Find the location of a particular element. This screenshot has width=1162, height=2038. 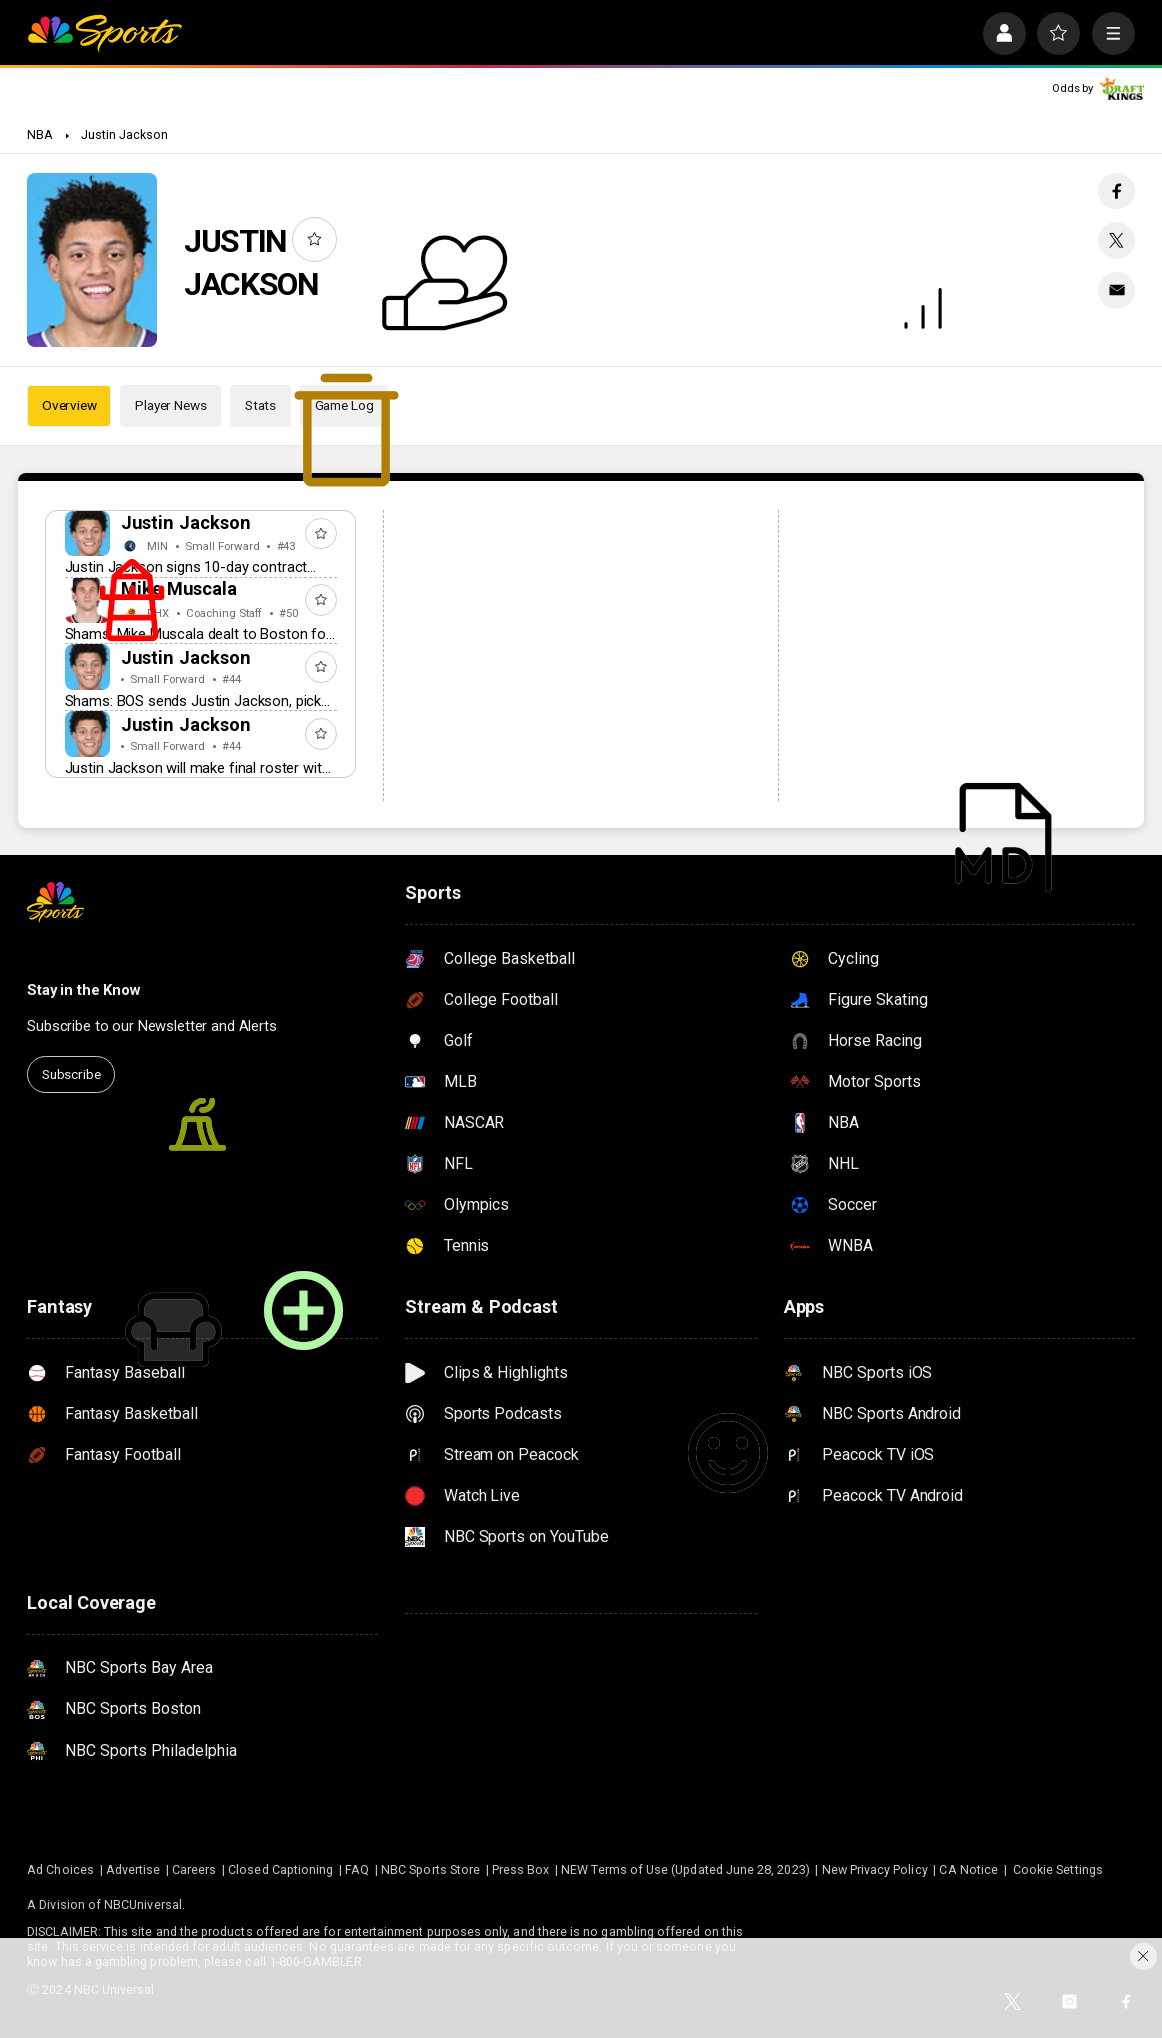

add a new item is located at coordinates (303, 1310).